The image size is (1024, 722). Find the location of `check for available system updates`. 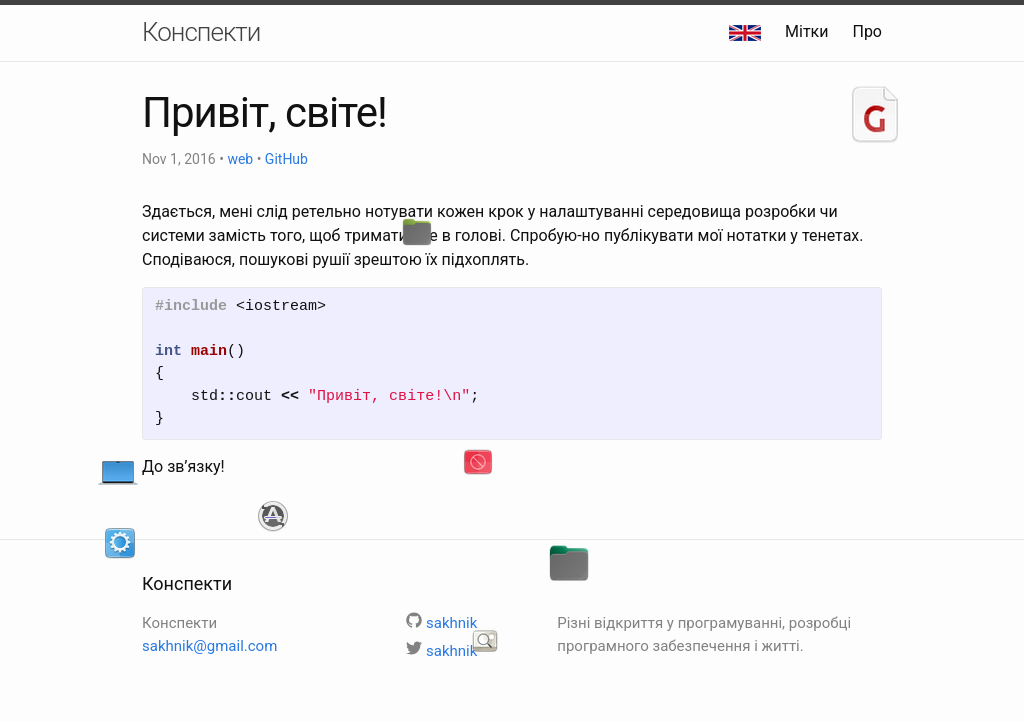

check for available system updates is located at coordinates (273, 516).